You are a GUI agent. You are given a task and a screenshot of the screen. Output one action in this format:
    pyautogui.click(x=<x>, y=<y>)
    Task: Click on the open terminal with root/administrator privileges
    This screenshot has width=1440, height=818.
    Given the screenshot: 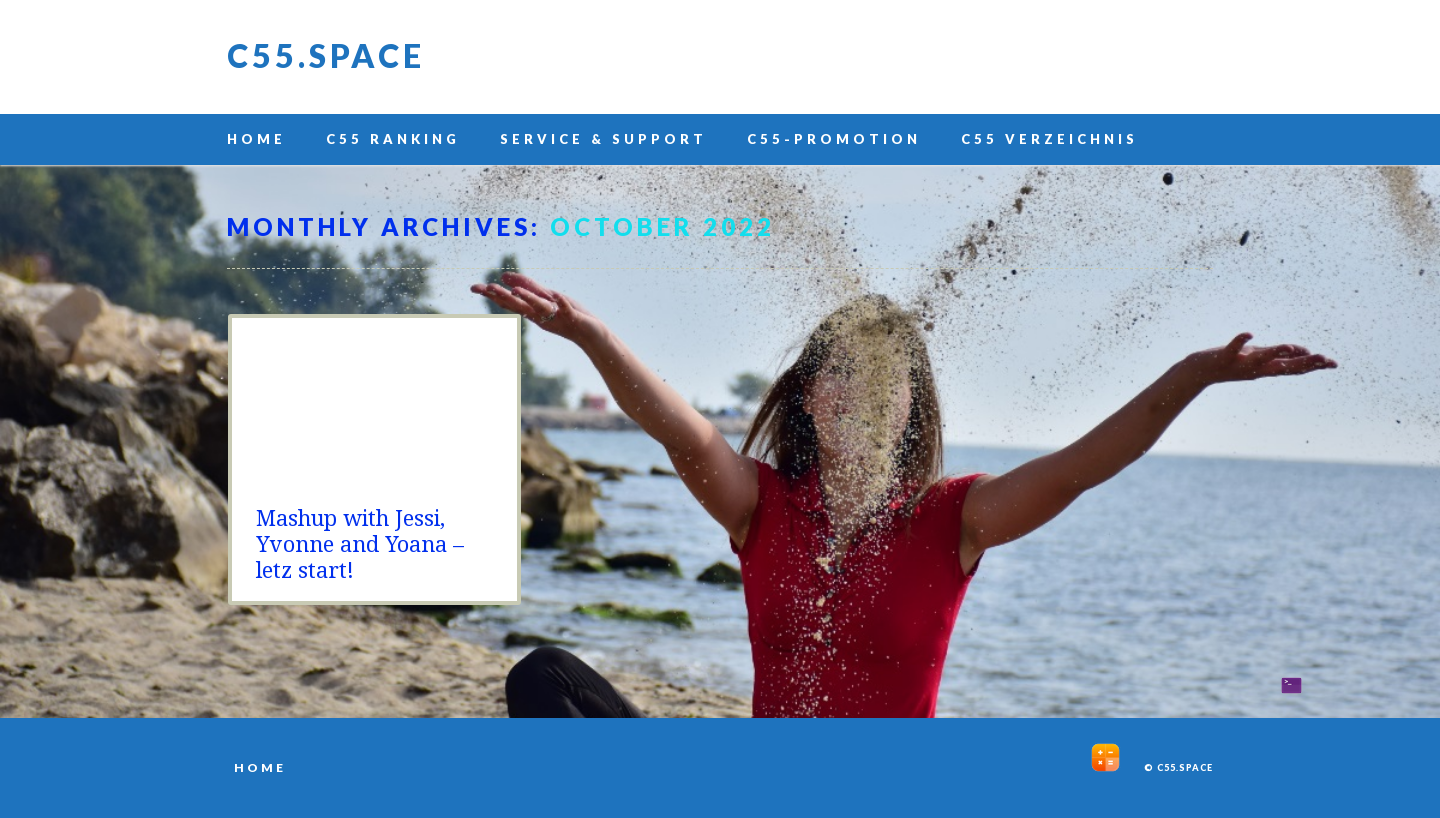 What is the action you would take?
    pyautogui.click(x=1291, y=685)
    